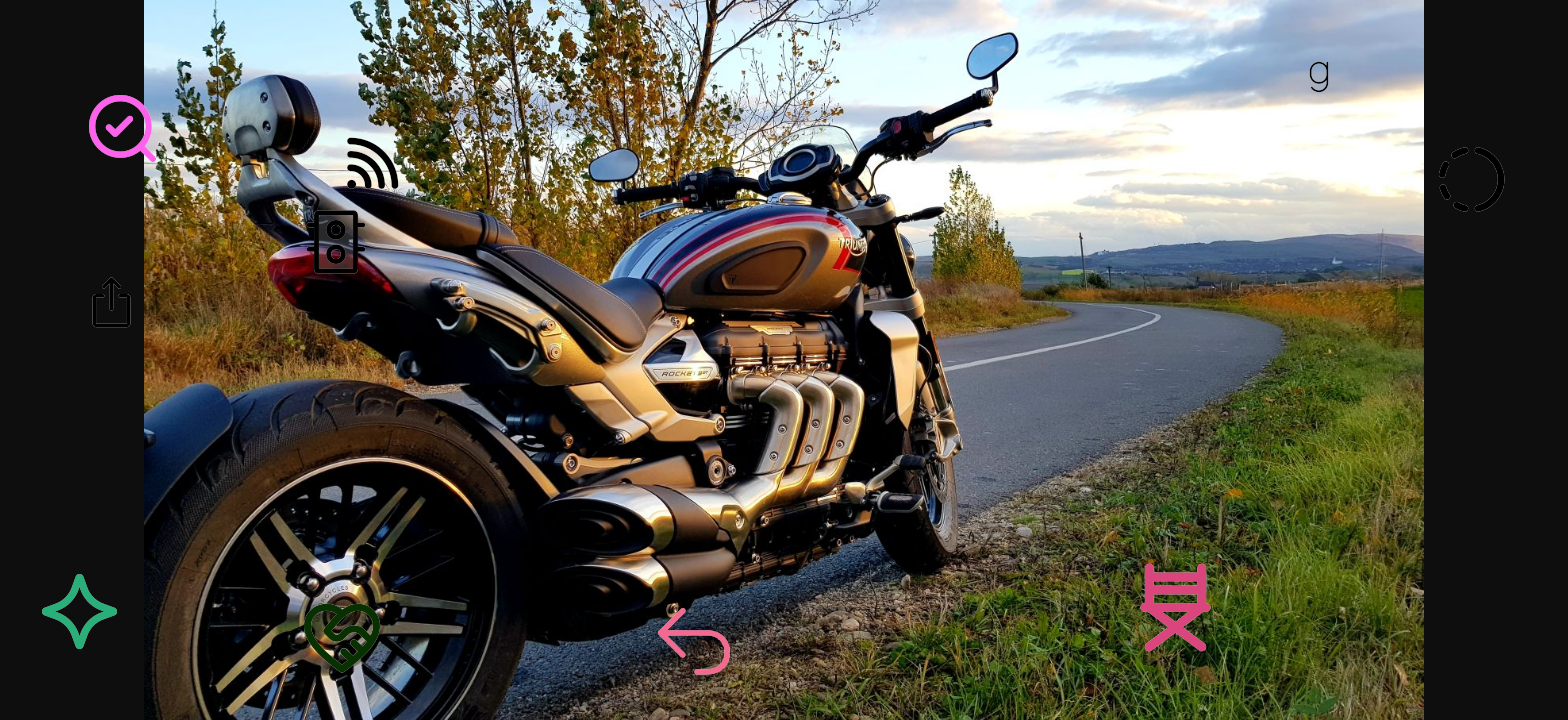 The width and height of the screenshot is (1568, 720). I want to click on indicates AI-generated or enhanced content, so click(79, 611).